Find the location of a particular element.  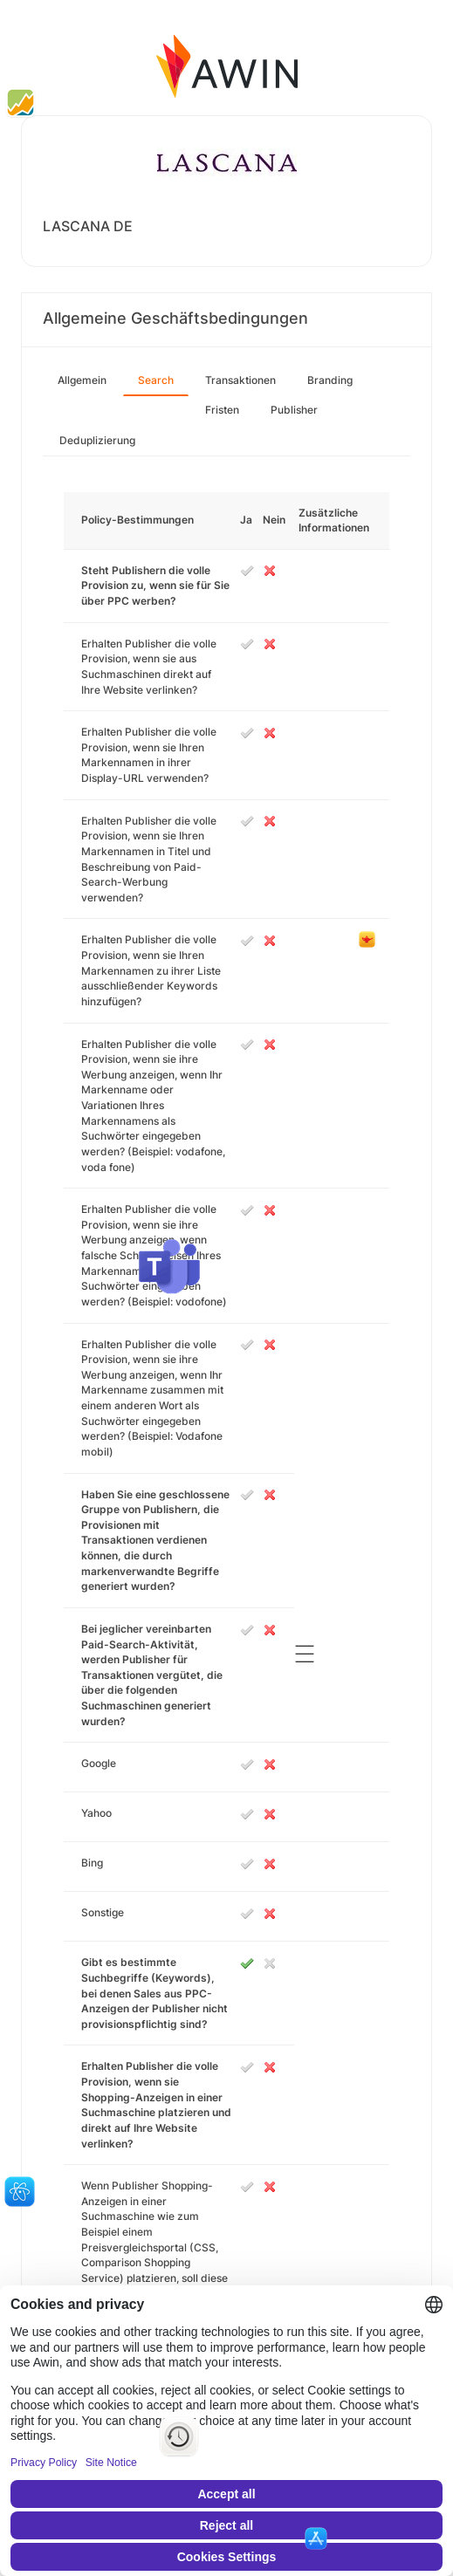

open the app store to browse and download applications is located at coordinates (316, 2538).